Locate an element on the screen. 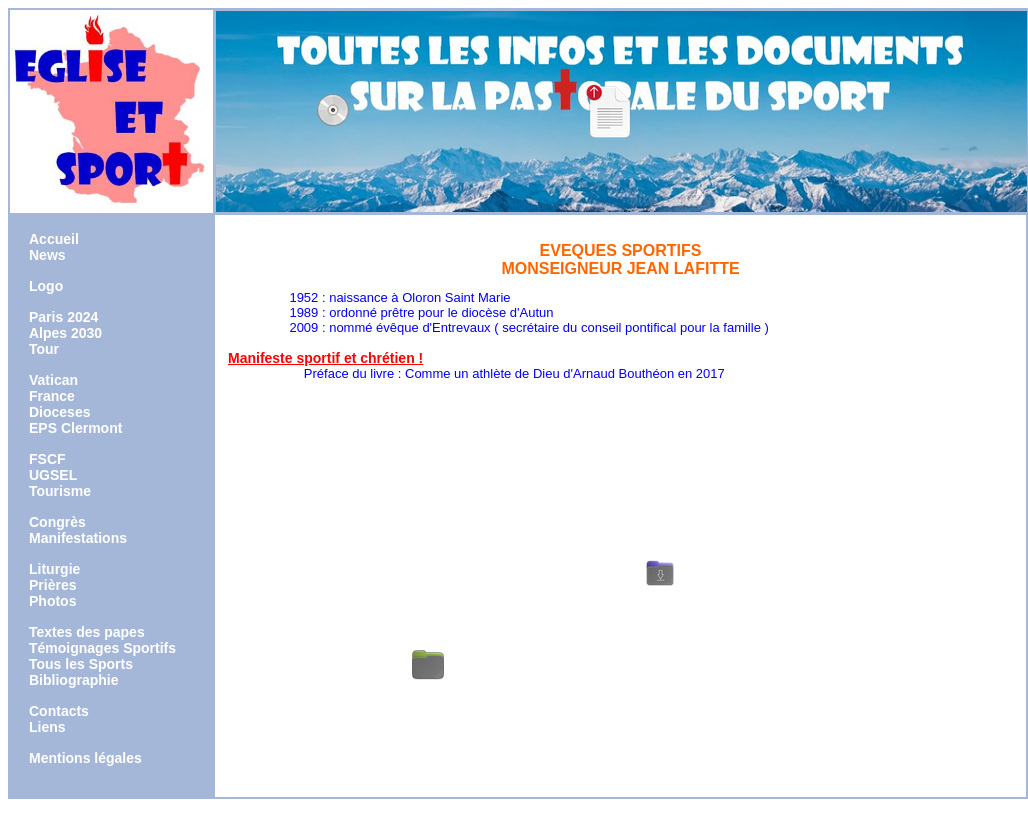 The height and width of the screenshot is (835, 1028). open file folder is located at coordinates (428, 664).